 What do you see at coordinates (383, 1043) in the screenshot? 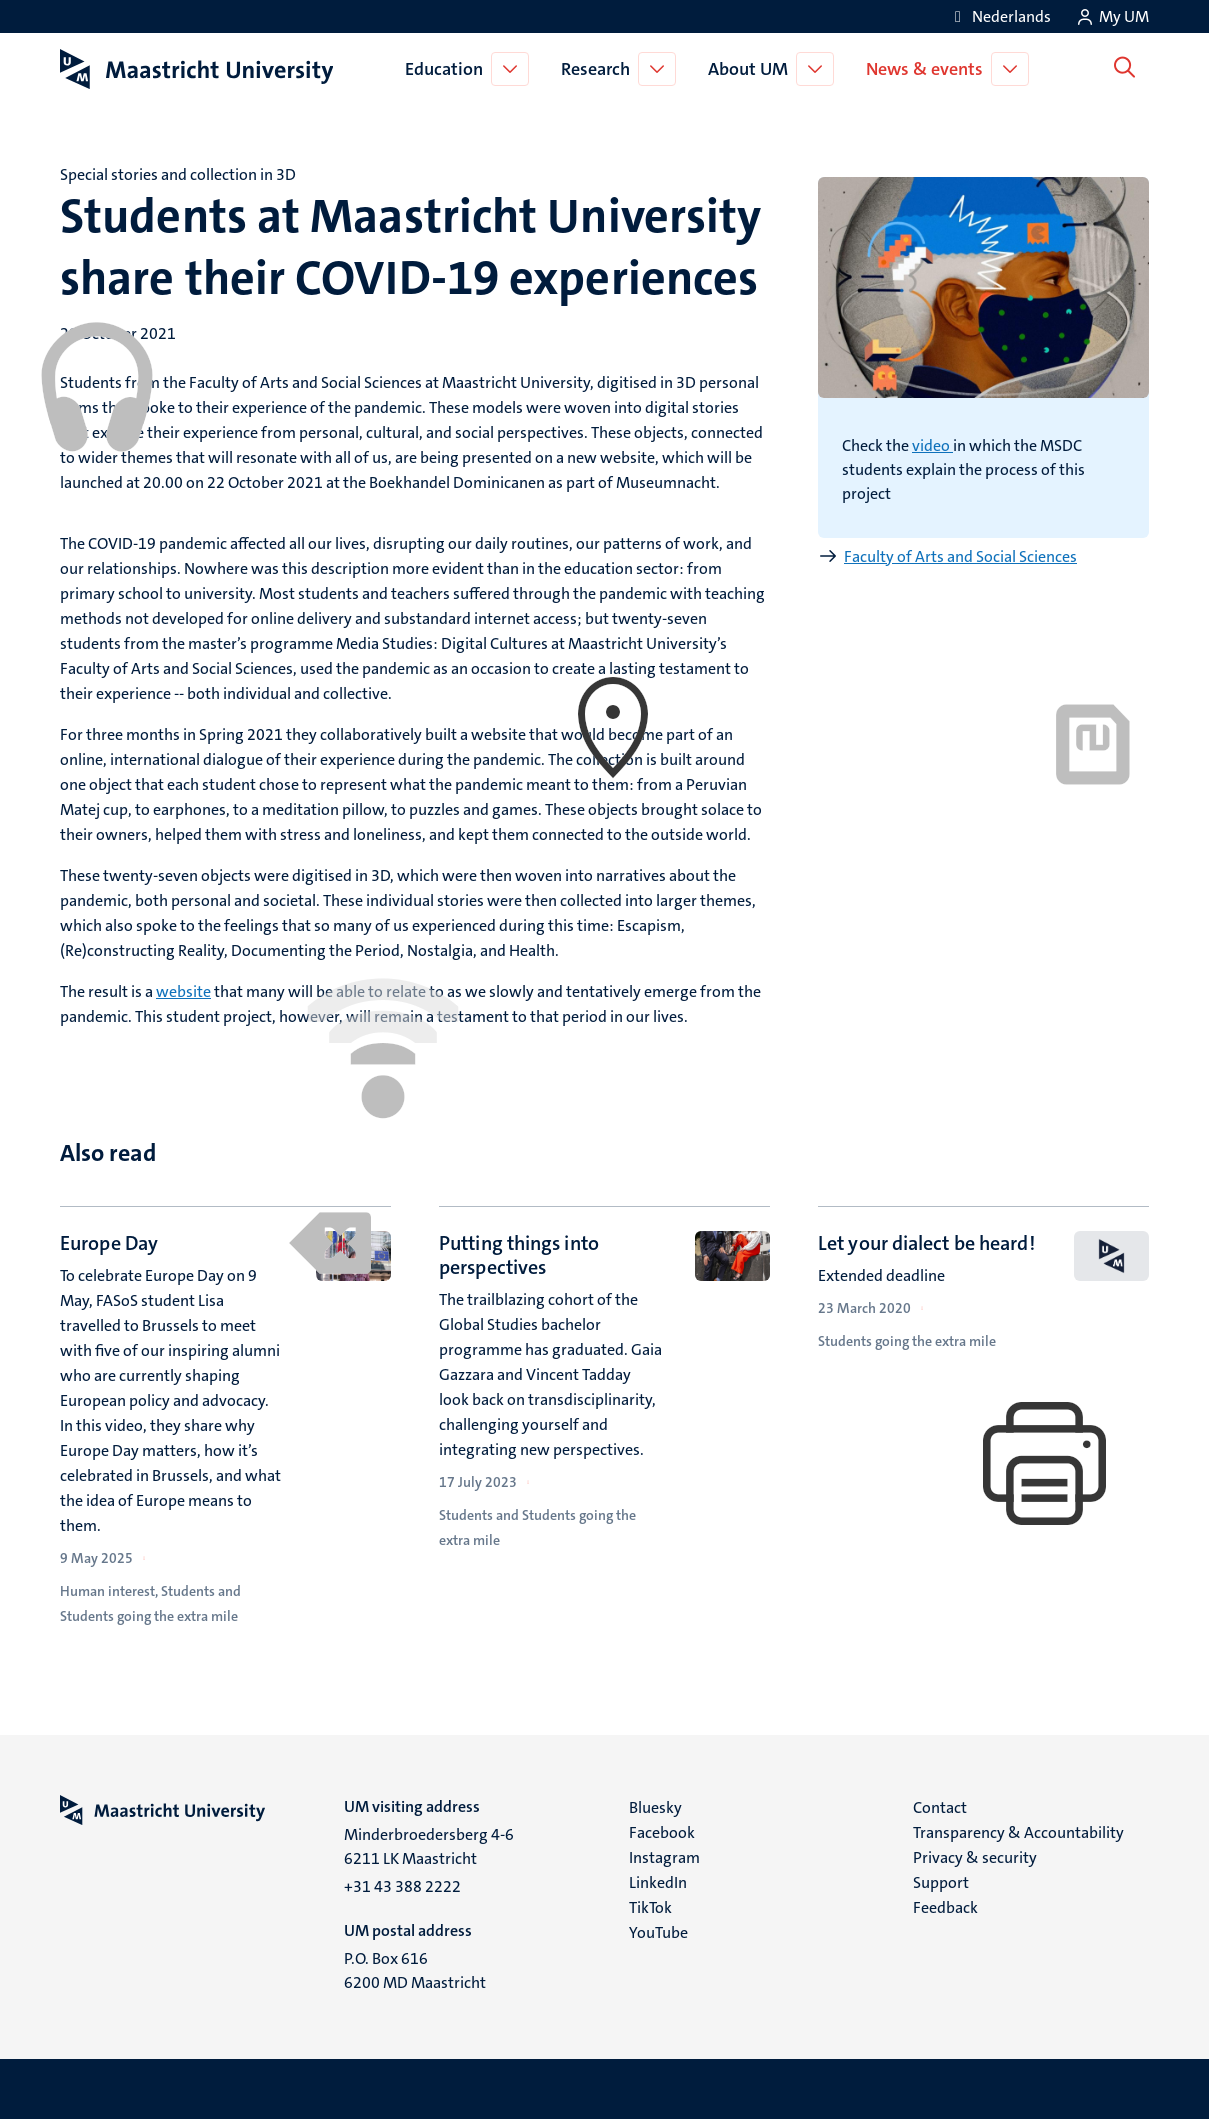
I see `indicates moderate wireless signal strength` at bounding box center [383, 1043].